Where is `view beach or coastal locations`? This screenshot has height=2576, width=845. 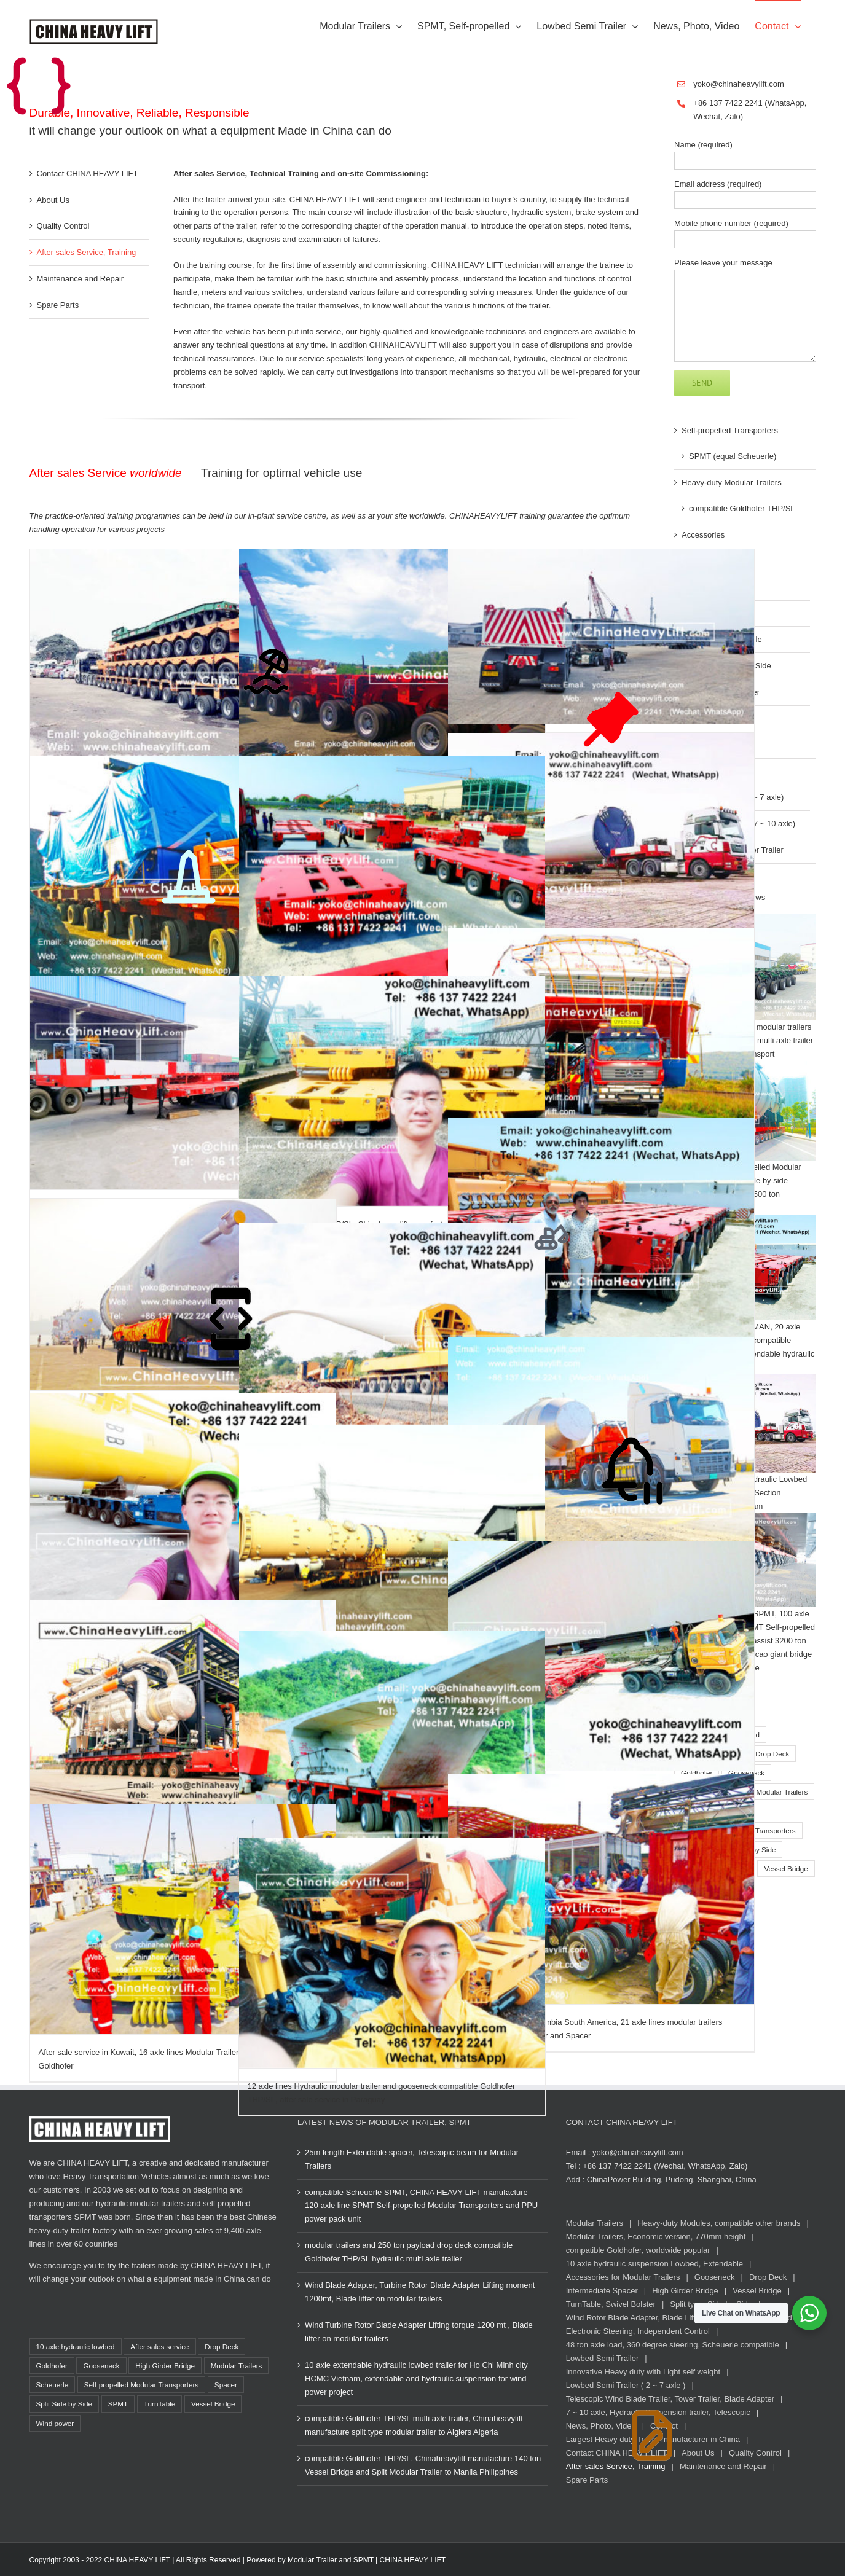
view beach or coastal locations is located at coordinates (266, 671).